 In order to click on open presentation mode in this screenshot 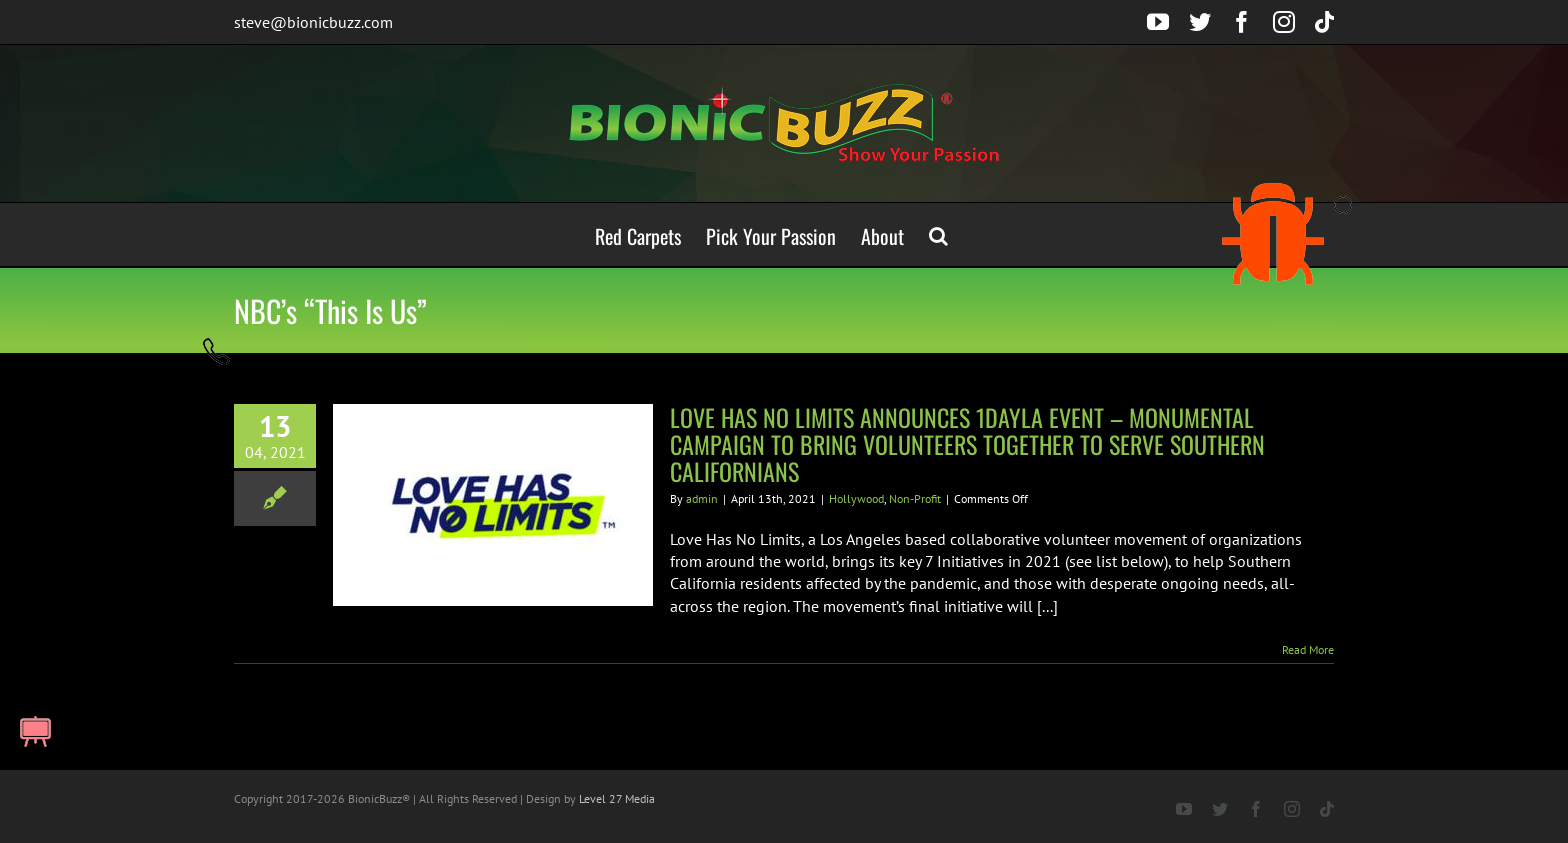, I will do `click(35, 731)`.